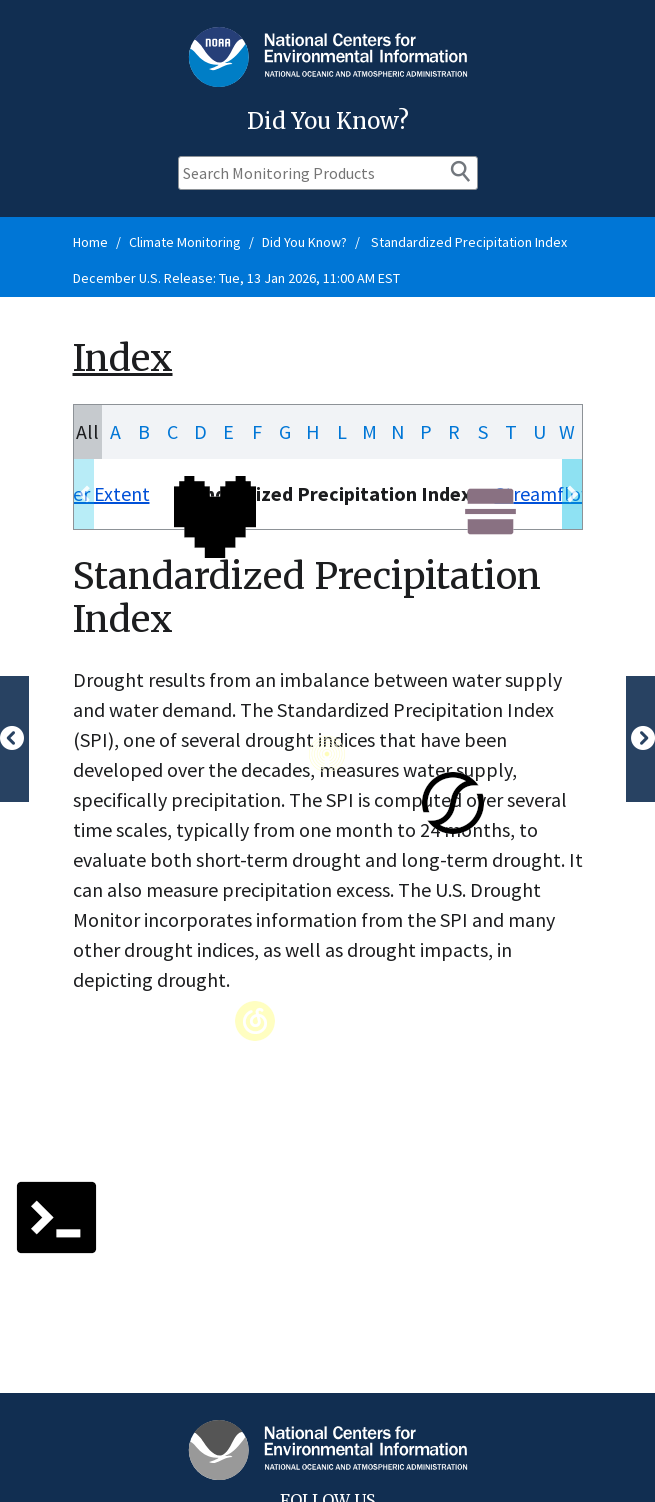 This screenshot has height=1502, width=655. Describe the element at coordinates (327, 754) in the screenshot. I see `iBeacon bluetooth proximity technology logo` at that location.